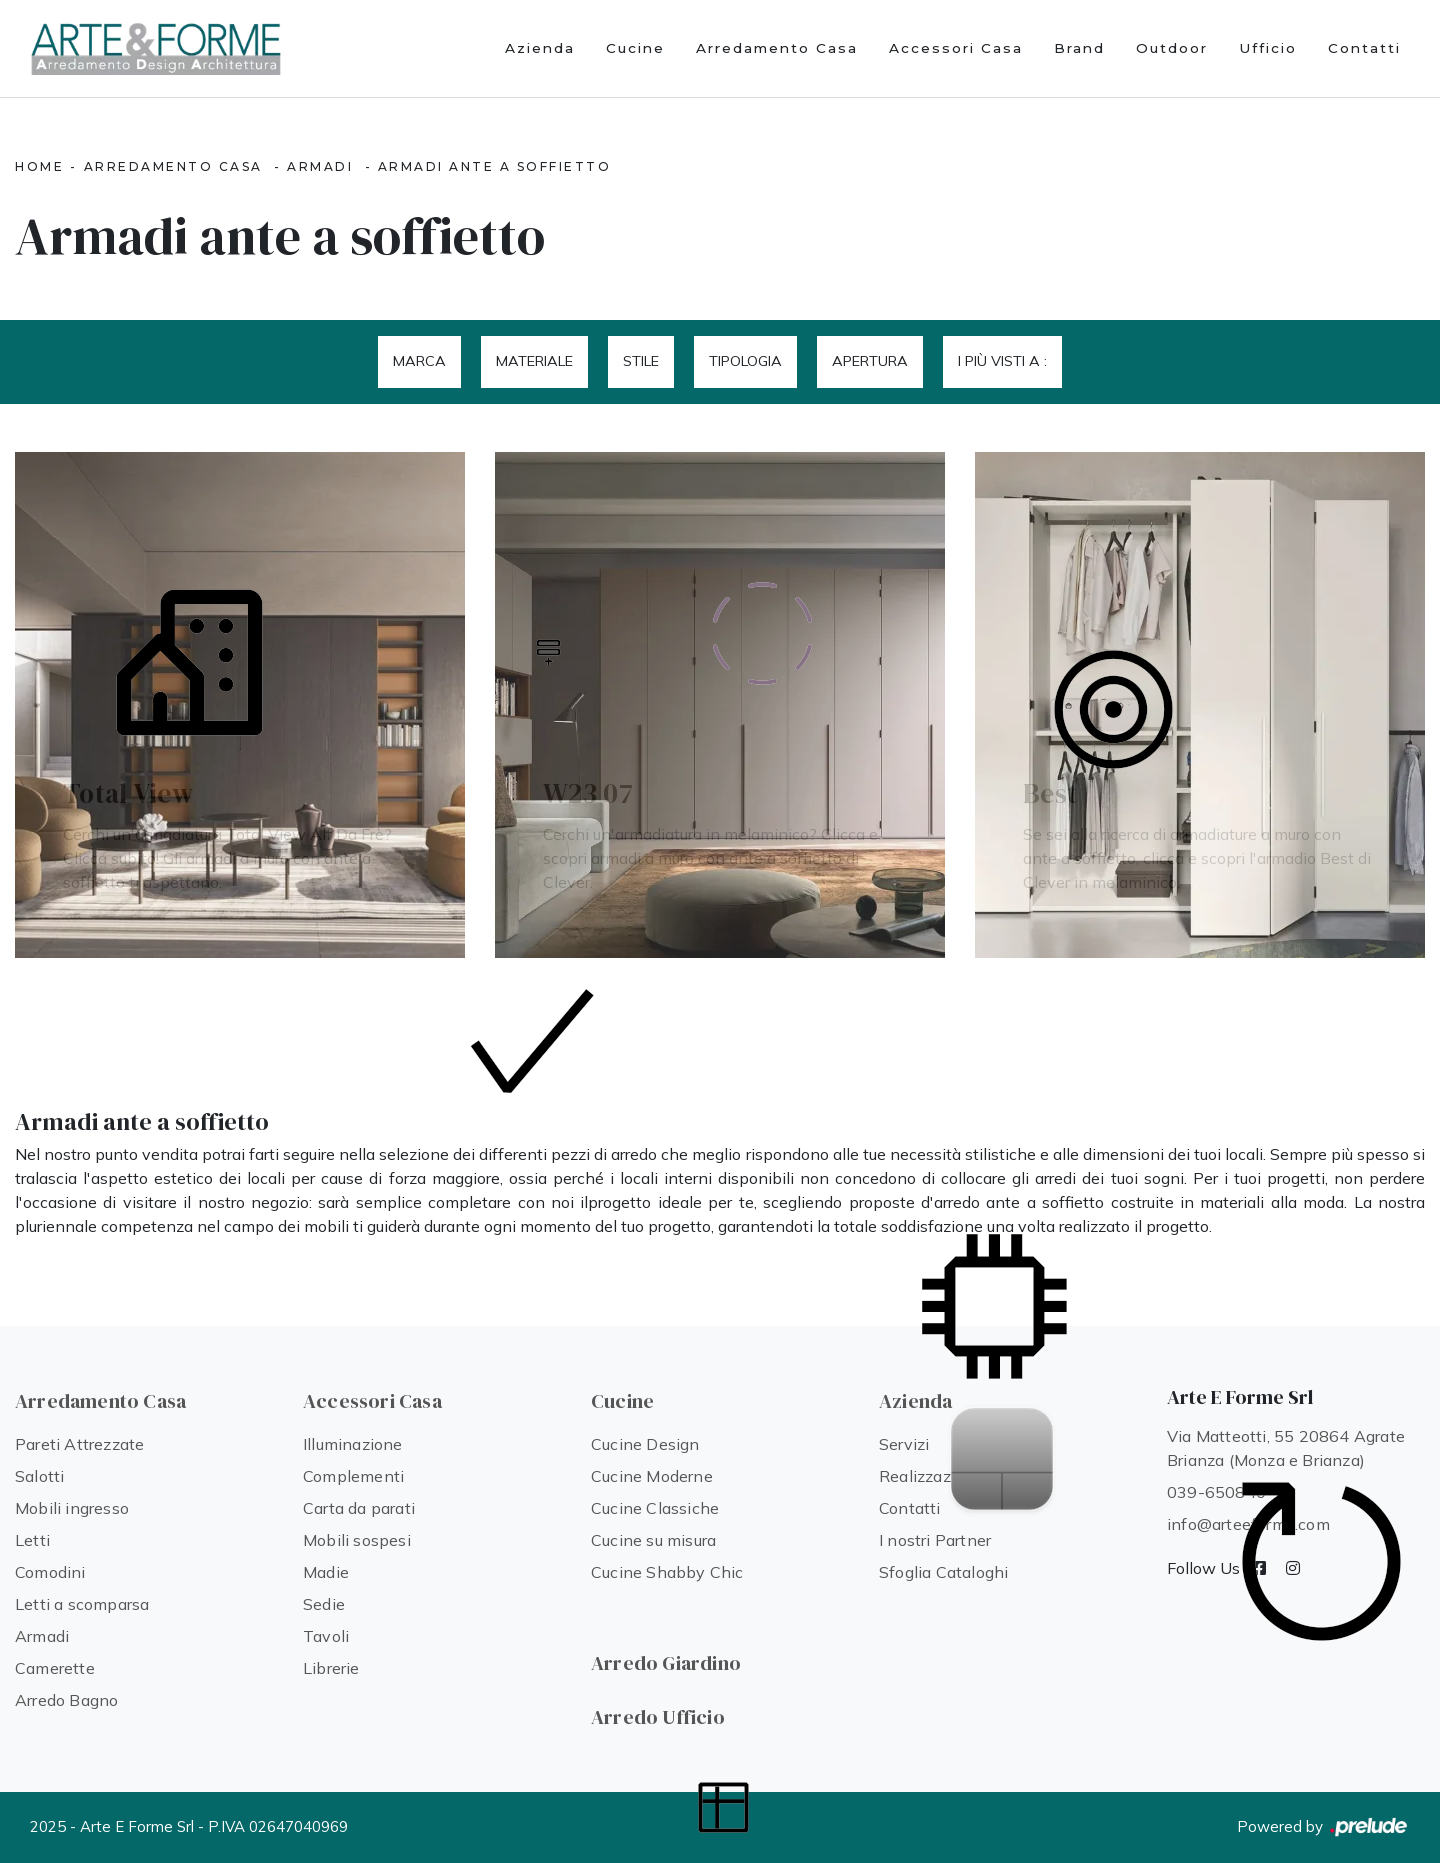 This screenshot has width=1440, height=1863. Describe the element at coordinates (1000, 1312) in the screenshot. I see `view hardware or processor information` at that location.